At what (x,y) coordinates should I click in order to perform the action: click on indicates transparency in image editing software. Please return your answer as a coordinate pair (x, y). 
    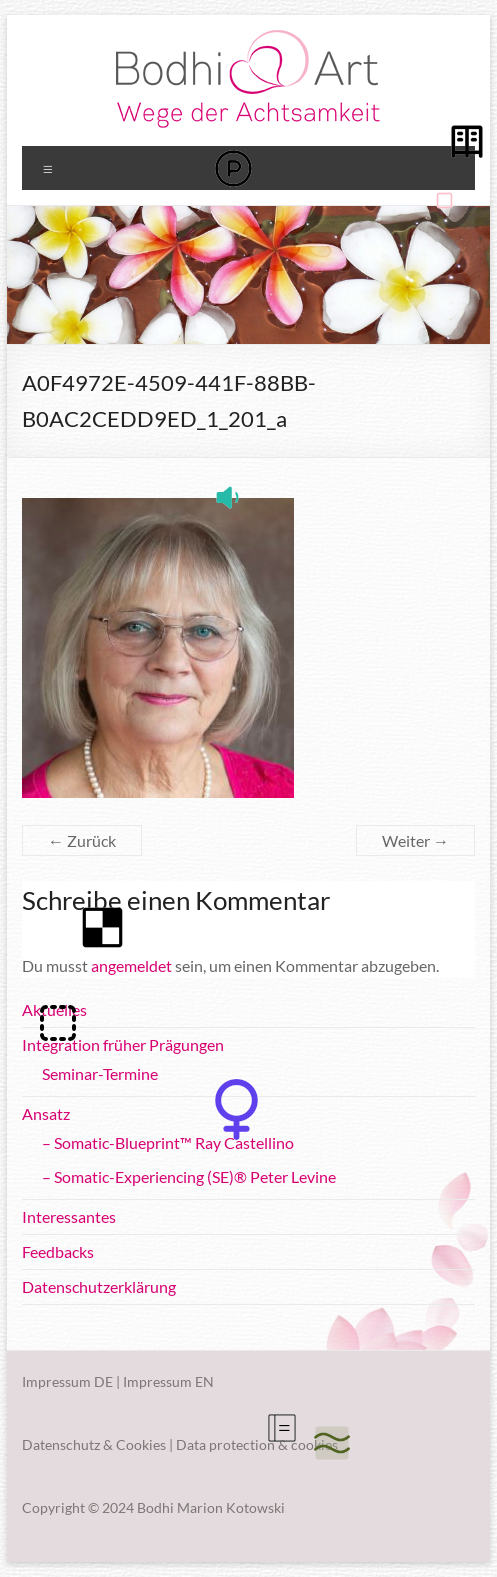
    Looking at the image, I should click on (102, 927).